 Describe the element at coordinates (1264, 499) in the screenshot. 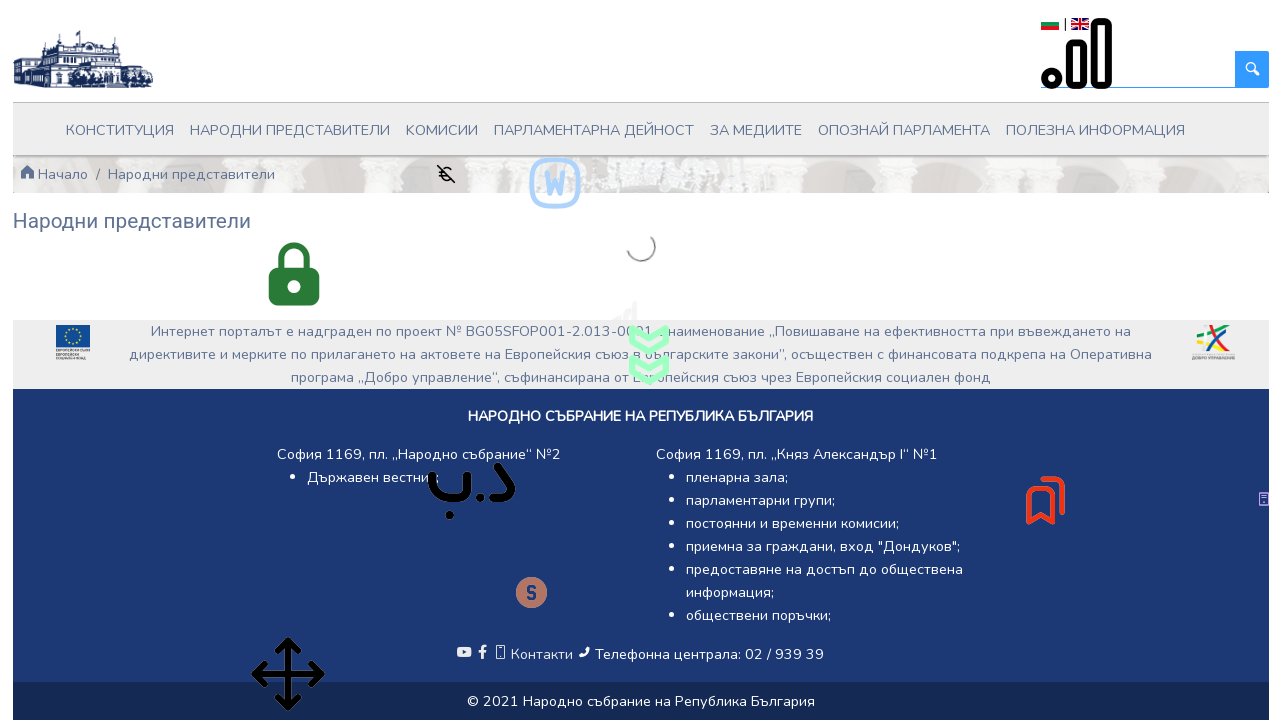

I see `access server or desktop computer settings` at that location.